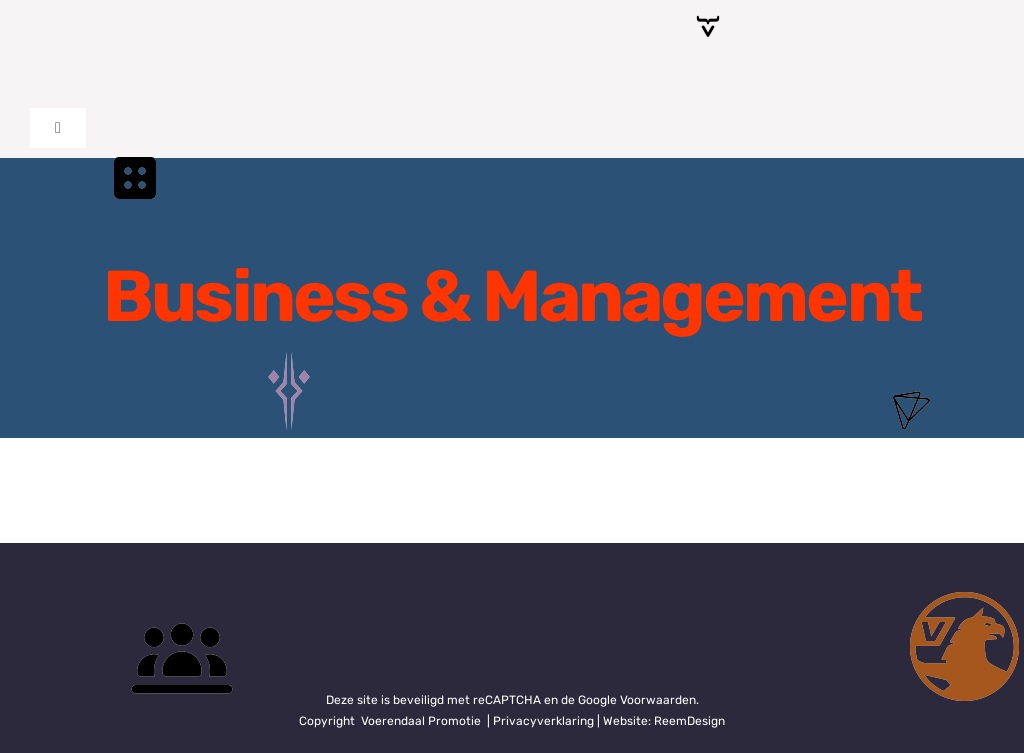 The height and width of the screenshot is (753, 1024). Describe the element at coordinates (182, 657) in the screenshot. I see `view all team members or users` at that location.